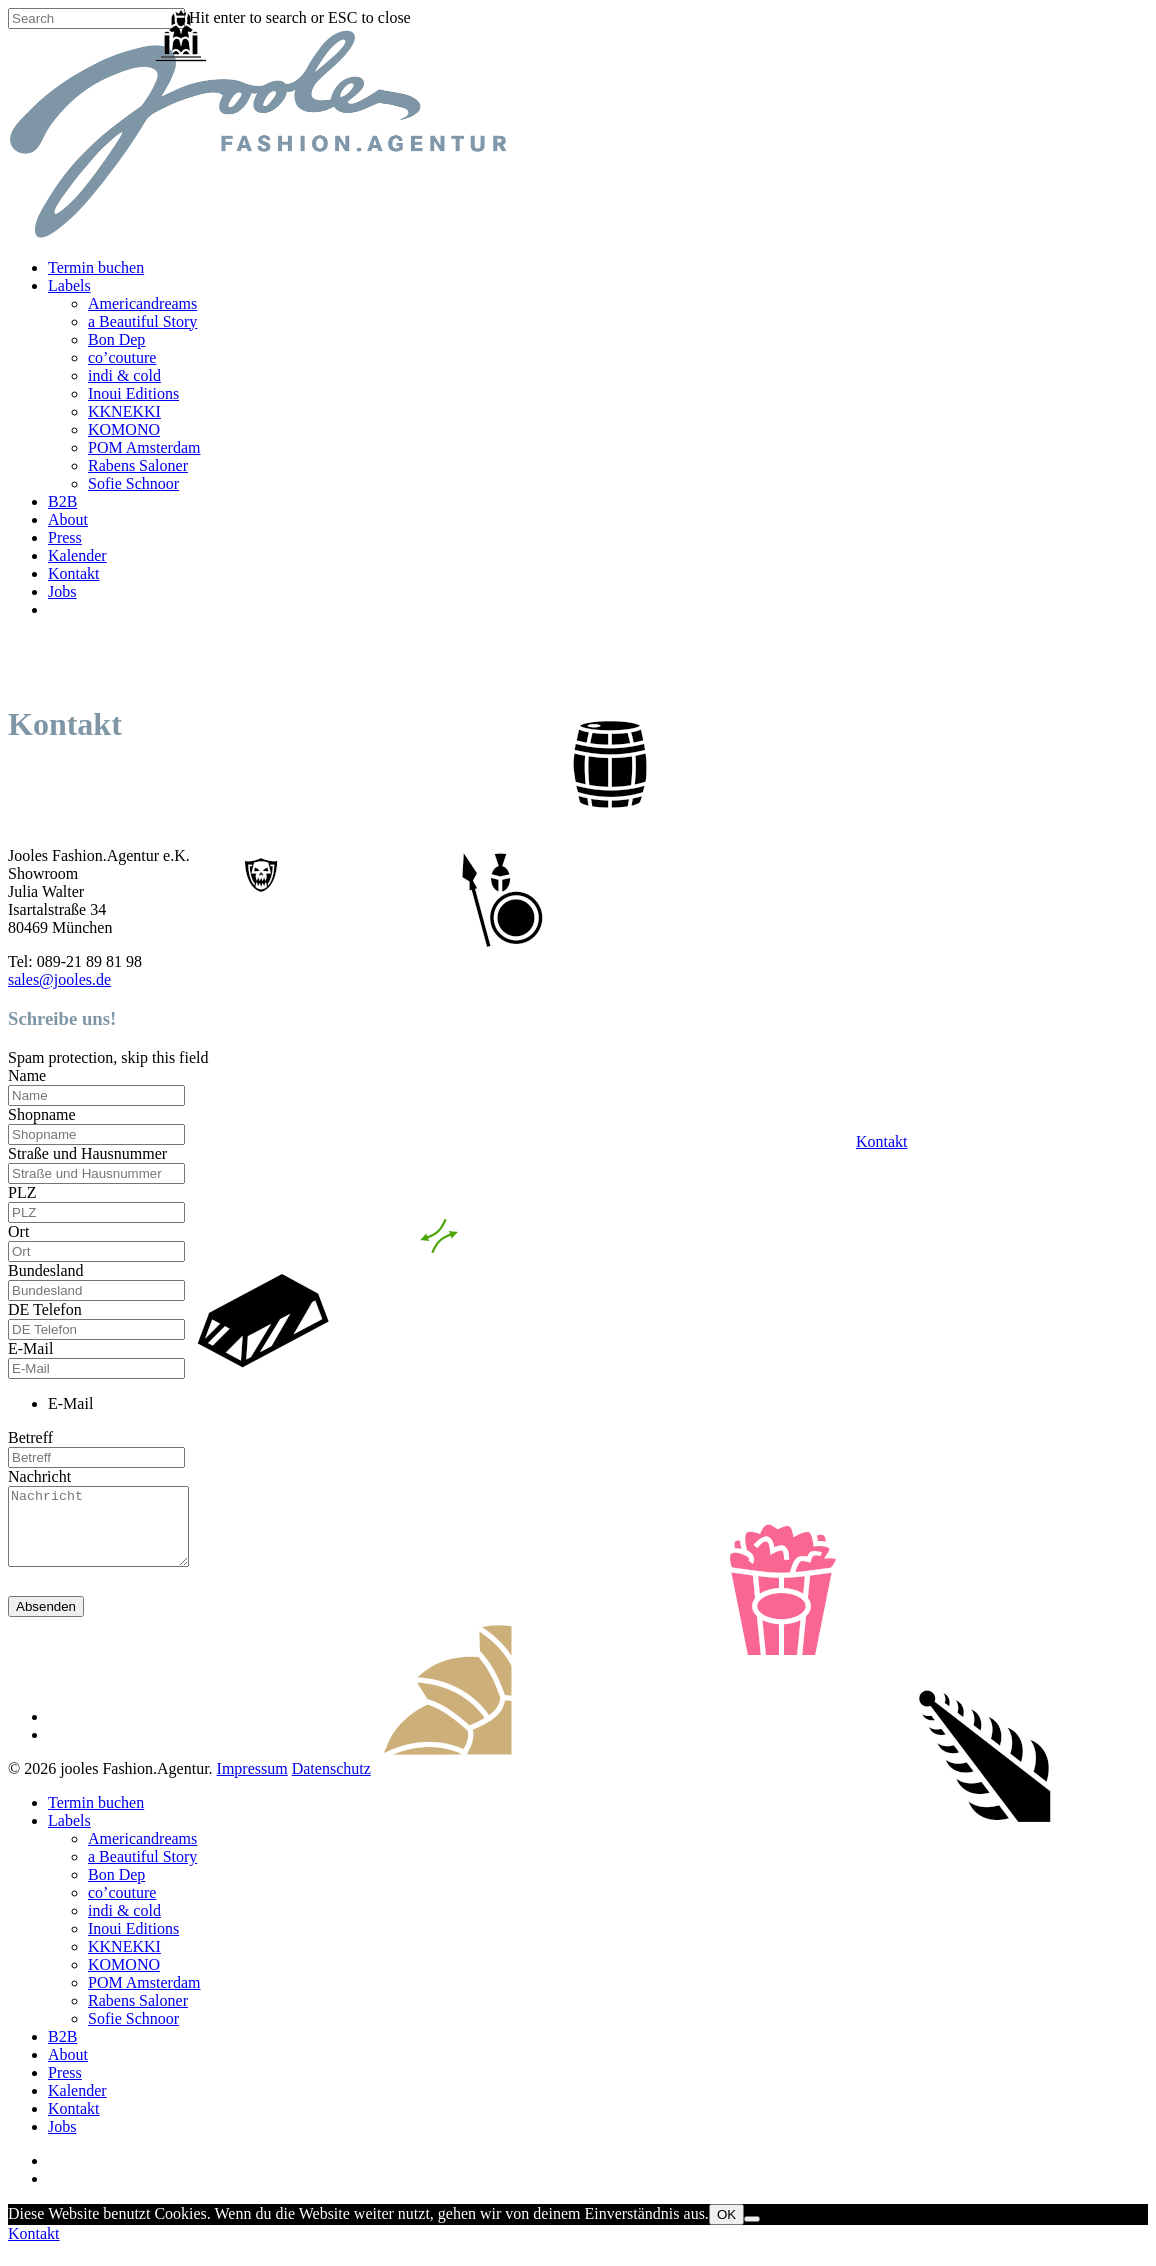  I want to click on access kingdom or empire management, so click(181, 36).